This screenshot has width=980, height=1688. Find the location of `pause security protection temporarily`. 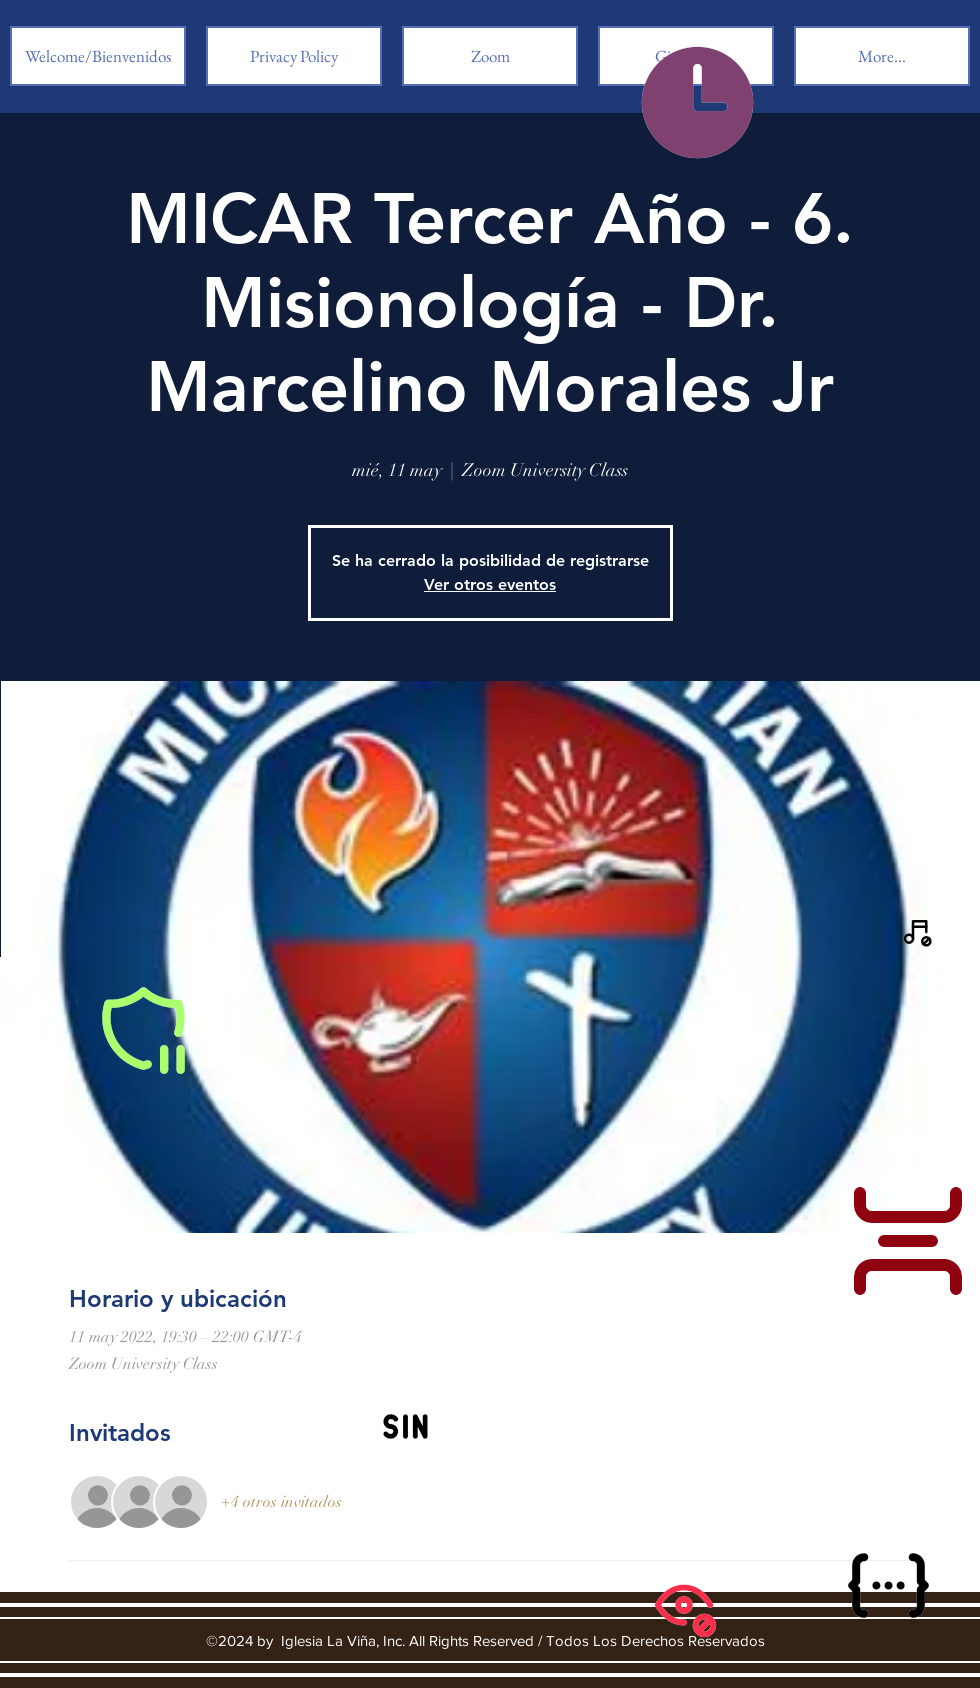

pause security protection temporarily is located at coordinates (143, 1028).